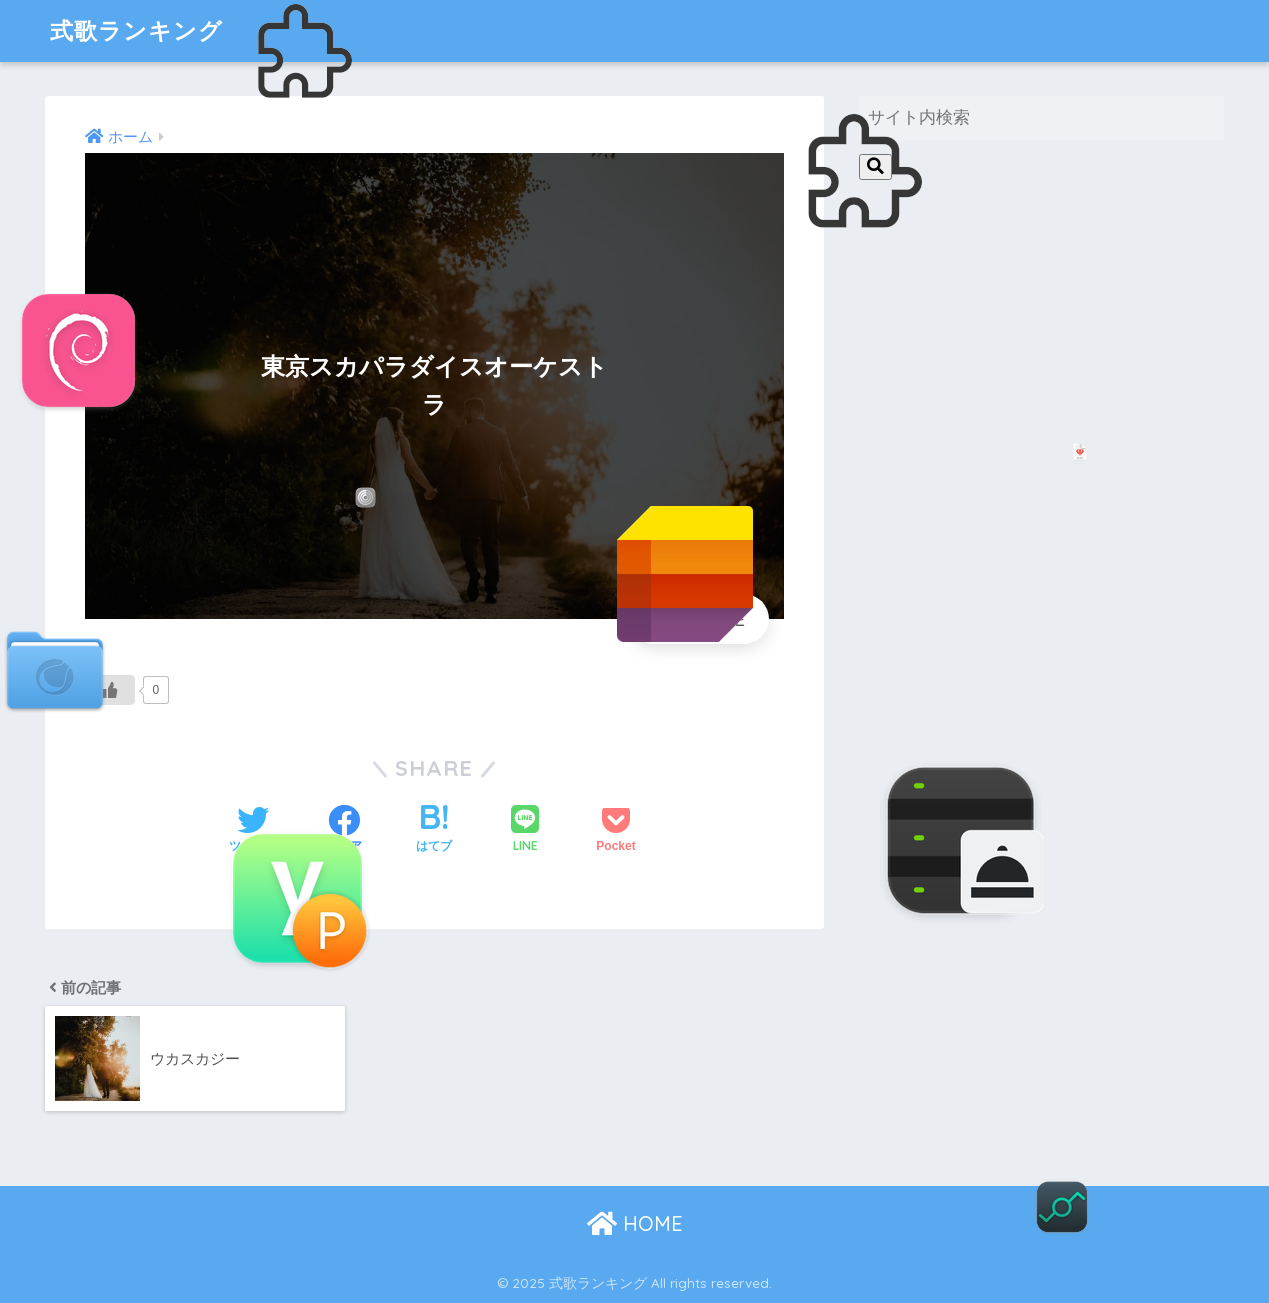  I want to click on ruby programming language source file, so click(1080, 452).